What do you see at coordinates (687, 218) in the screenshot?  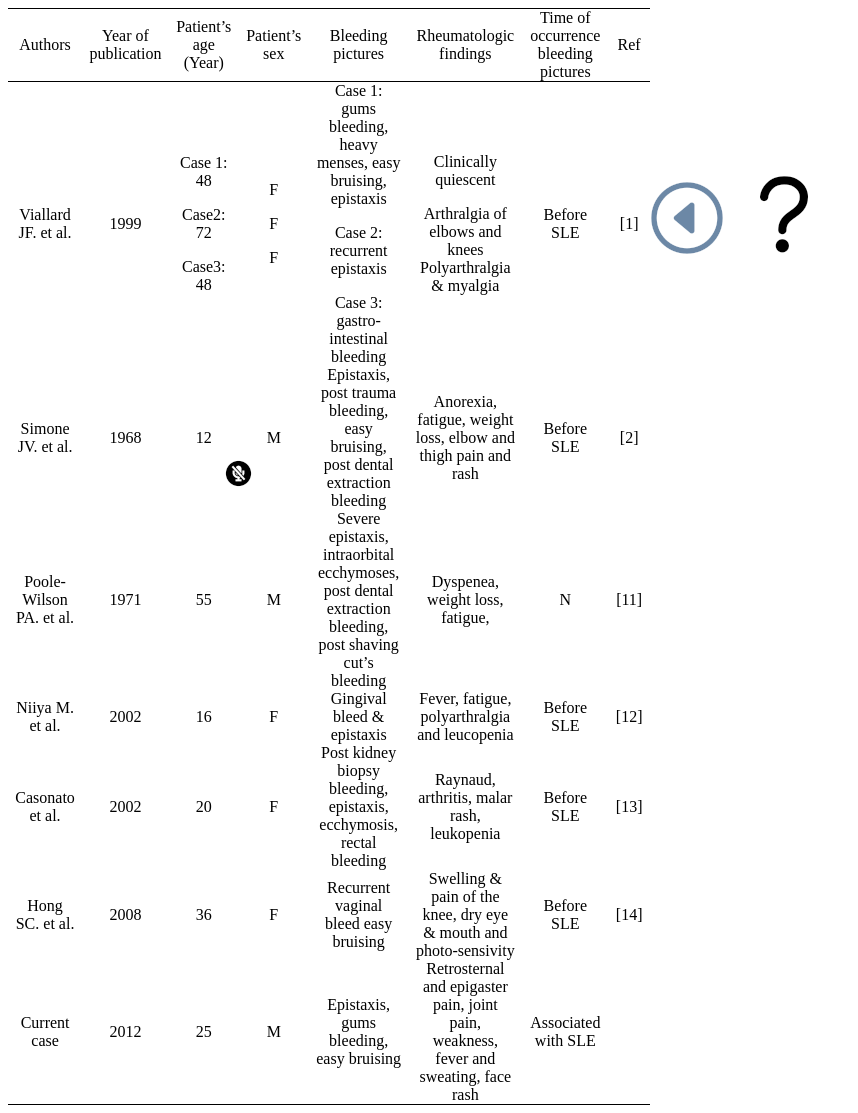 I see `go back to the previous screen` at bounding box center [687, 218].